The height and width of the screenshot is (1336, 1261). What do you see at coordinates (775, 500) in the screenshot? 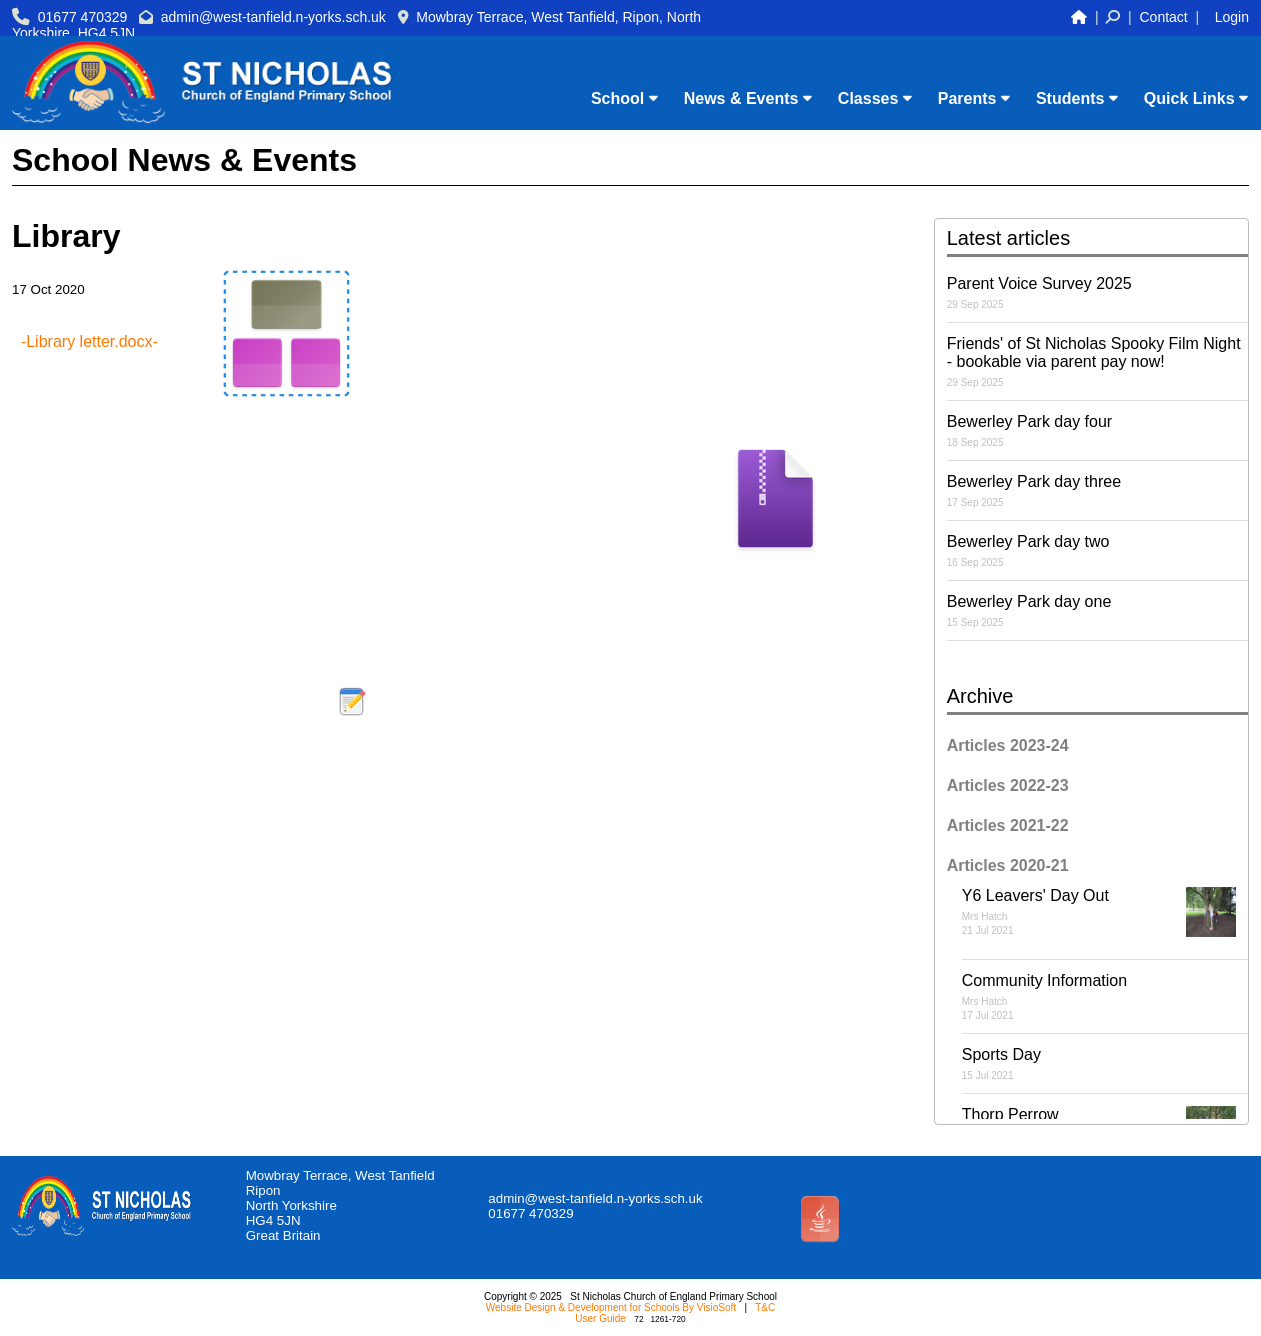
I see `a compressed bzip archive file` at bounding box center [775, 500].